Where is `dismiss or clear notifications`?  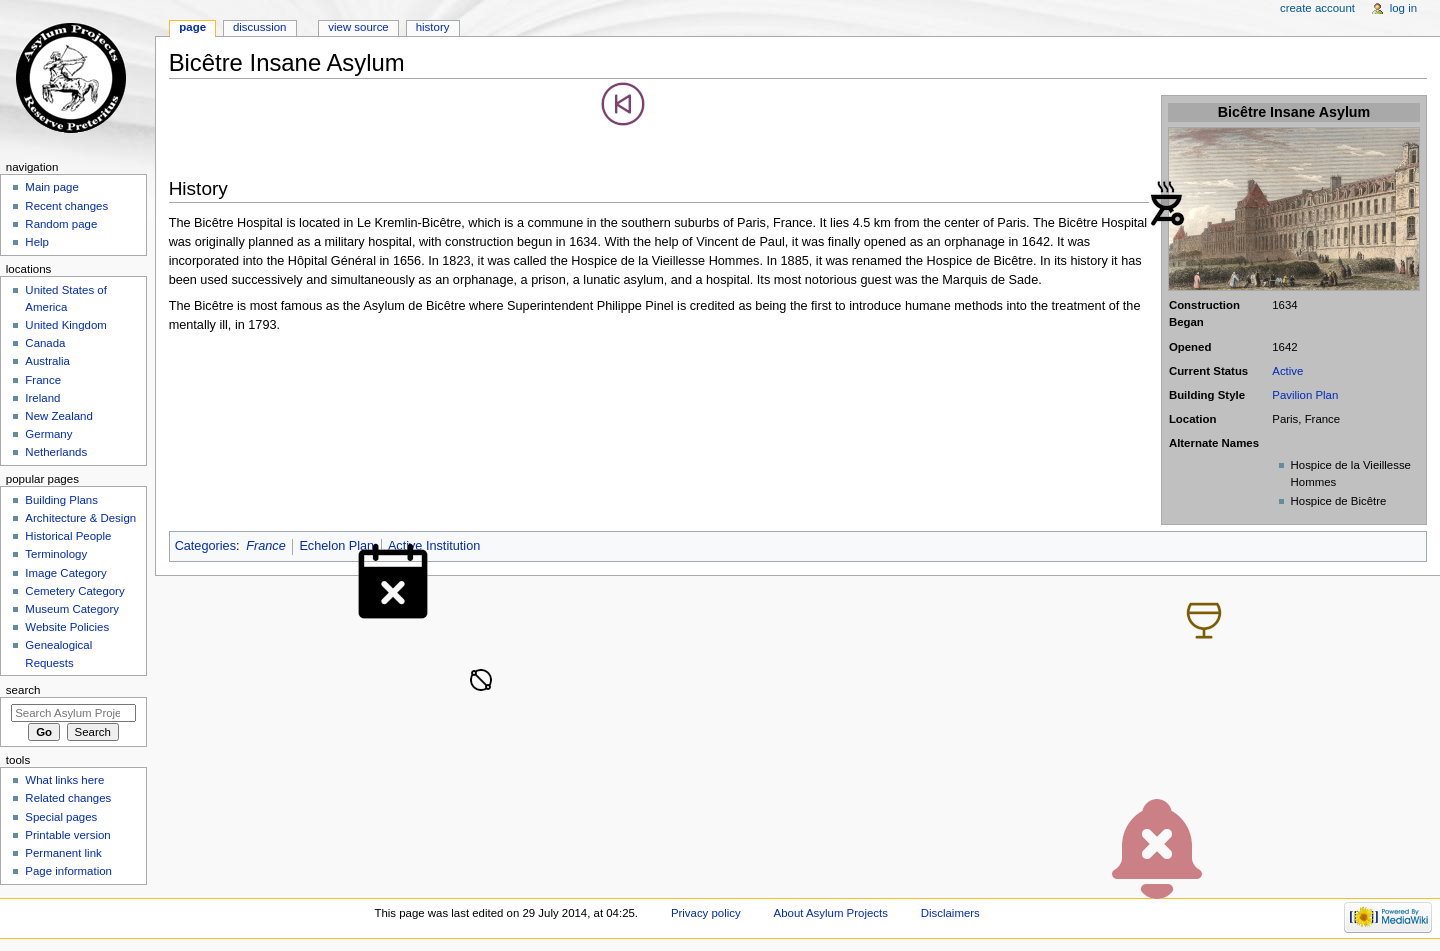 dismiss or clear notifications is located at coordinates (1157, 849).